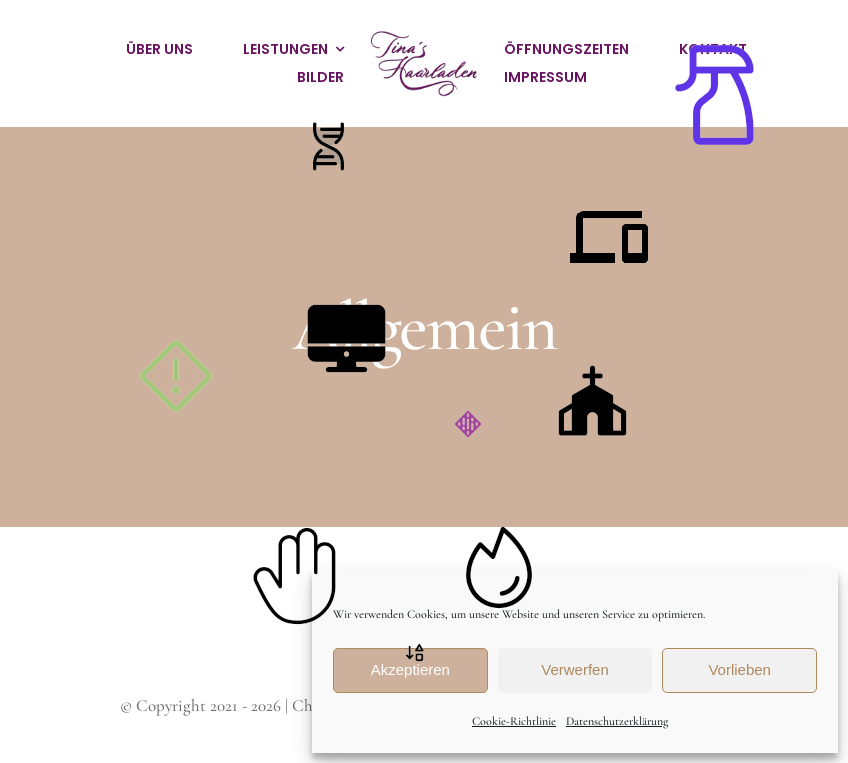 This screenshot has width=848, height=763. Describe the element at coordinates (414, 652) in the screenshot. I see `sort items in descending order` at that location.